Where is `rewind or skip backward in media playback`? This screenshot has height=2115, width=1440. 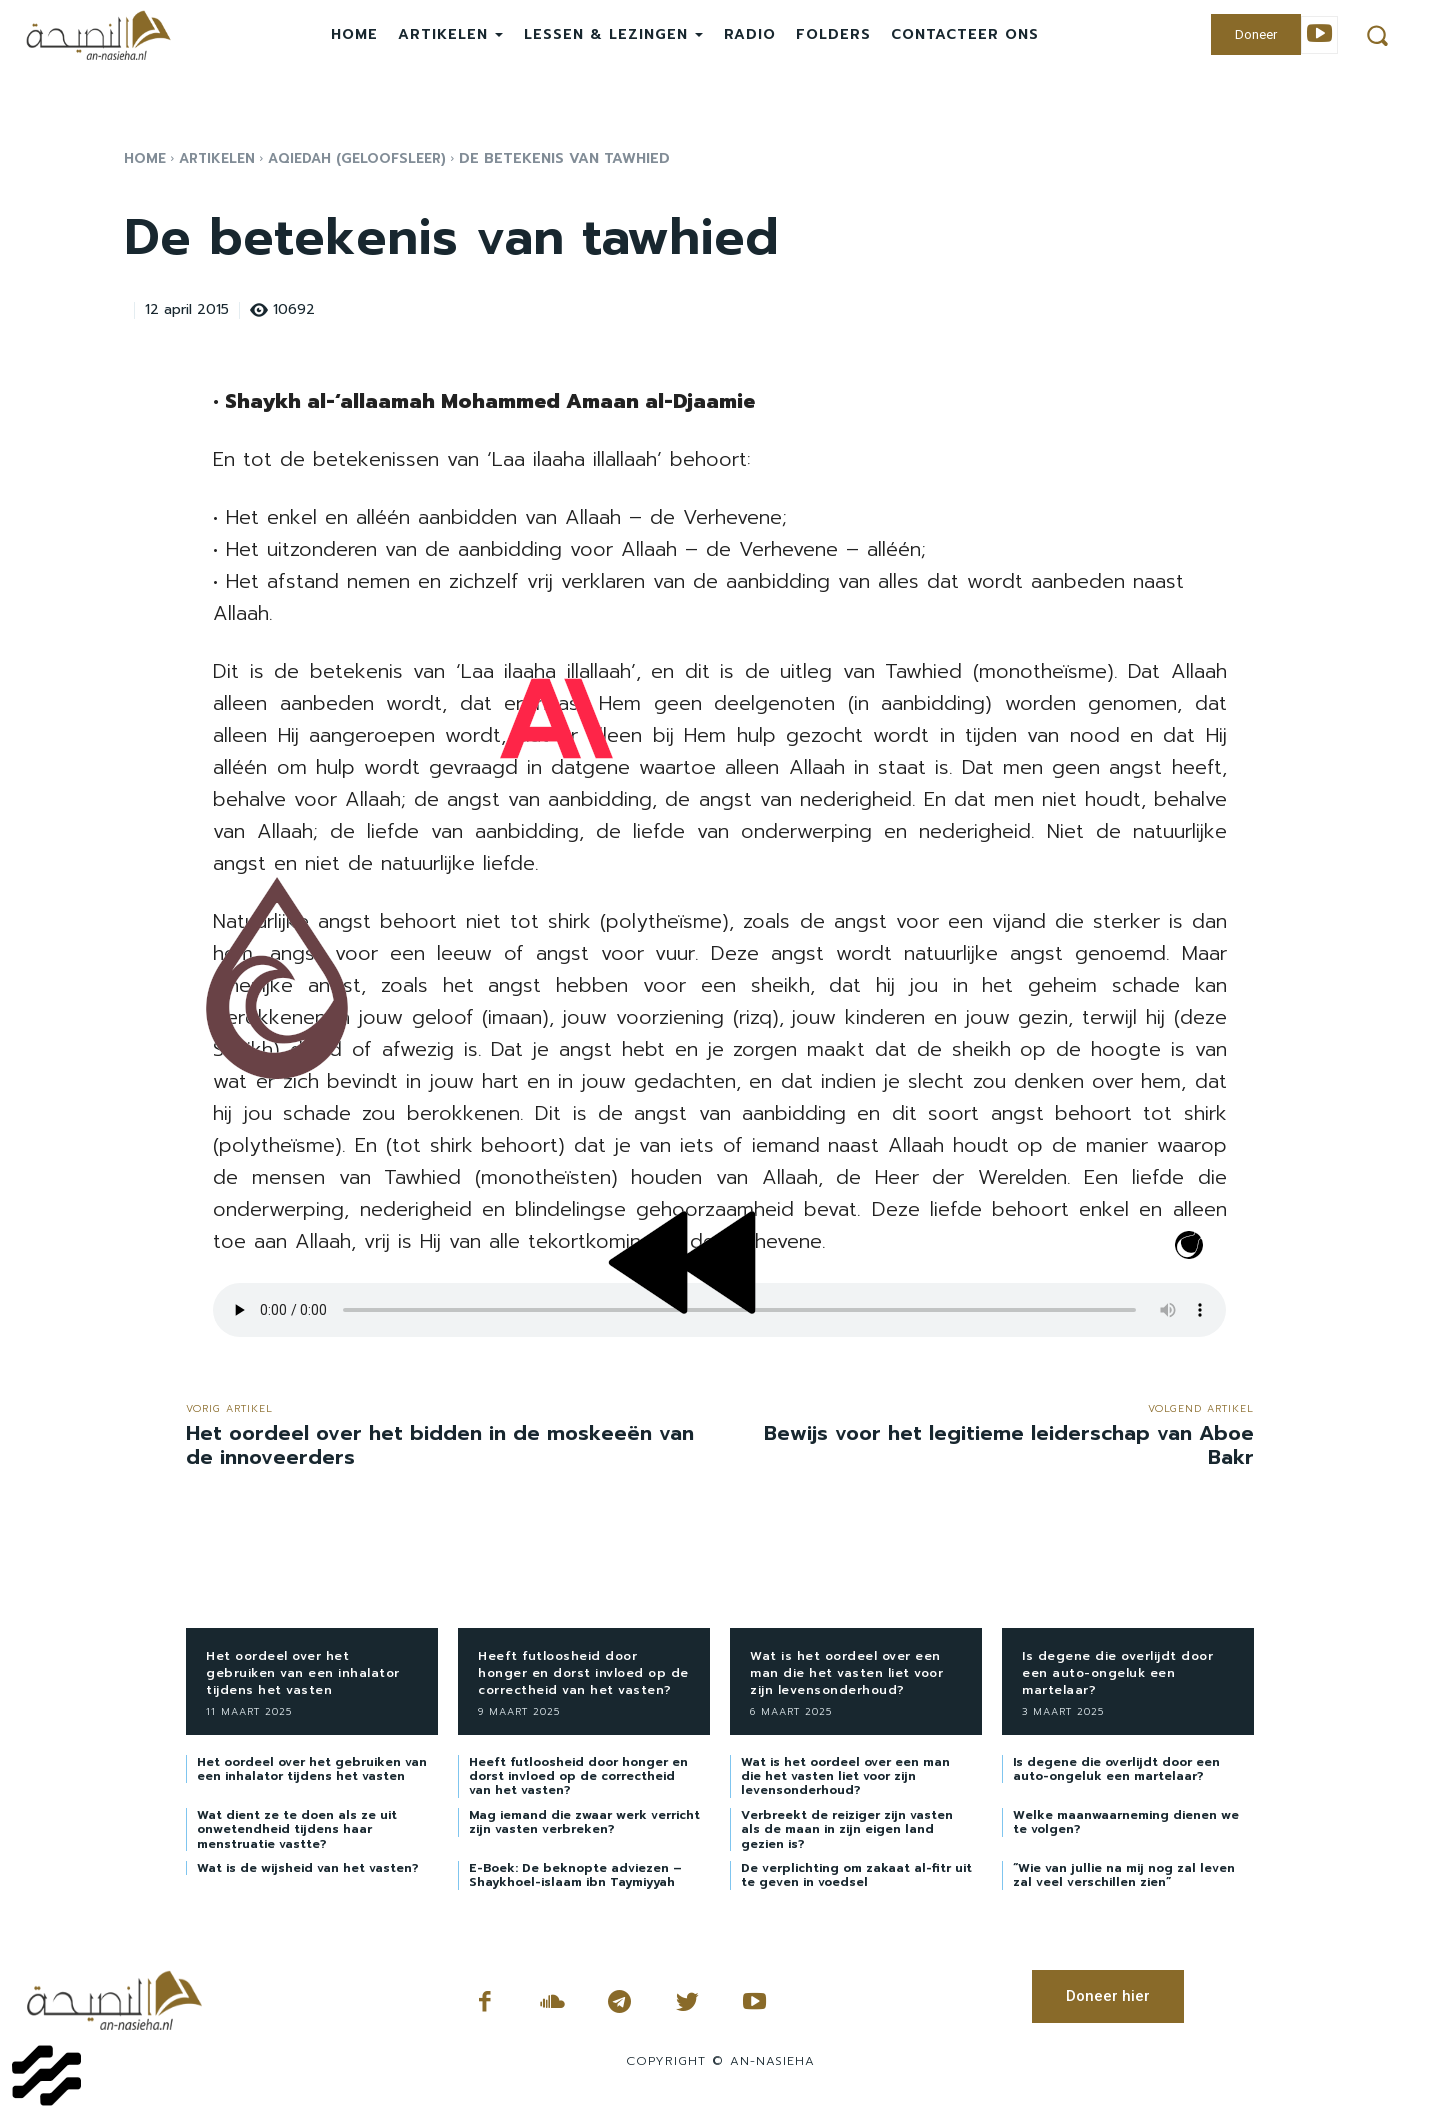
rewind or skip backward in media playback is located at coordinates (687, 1262).